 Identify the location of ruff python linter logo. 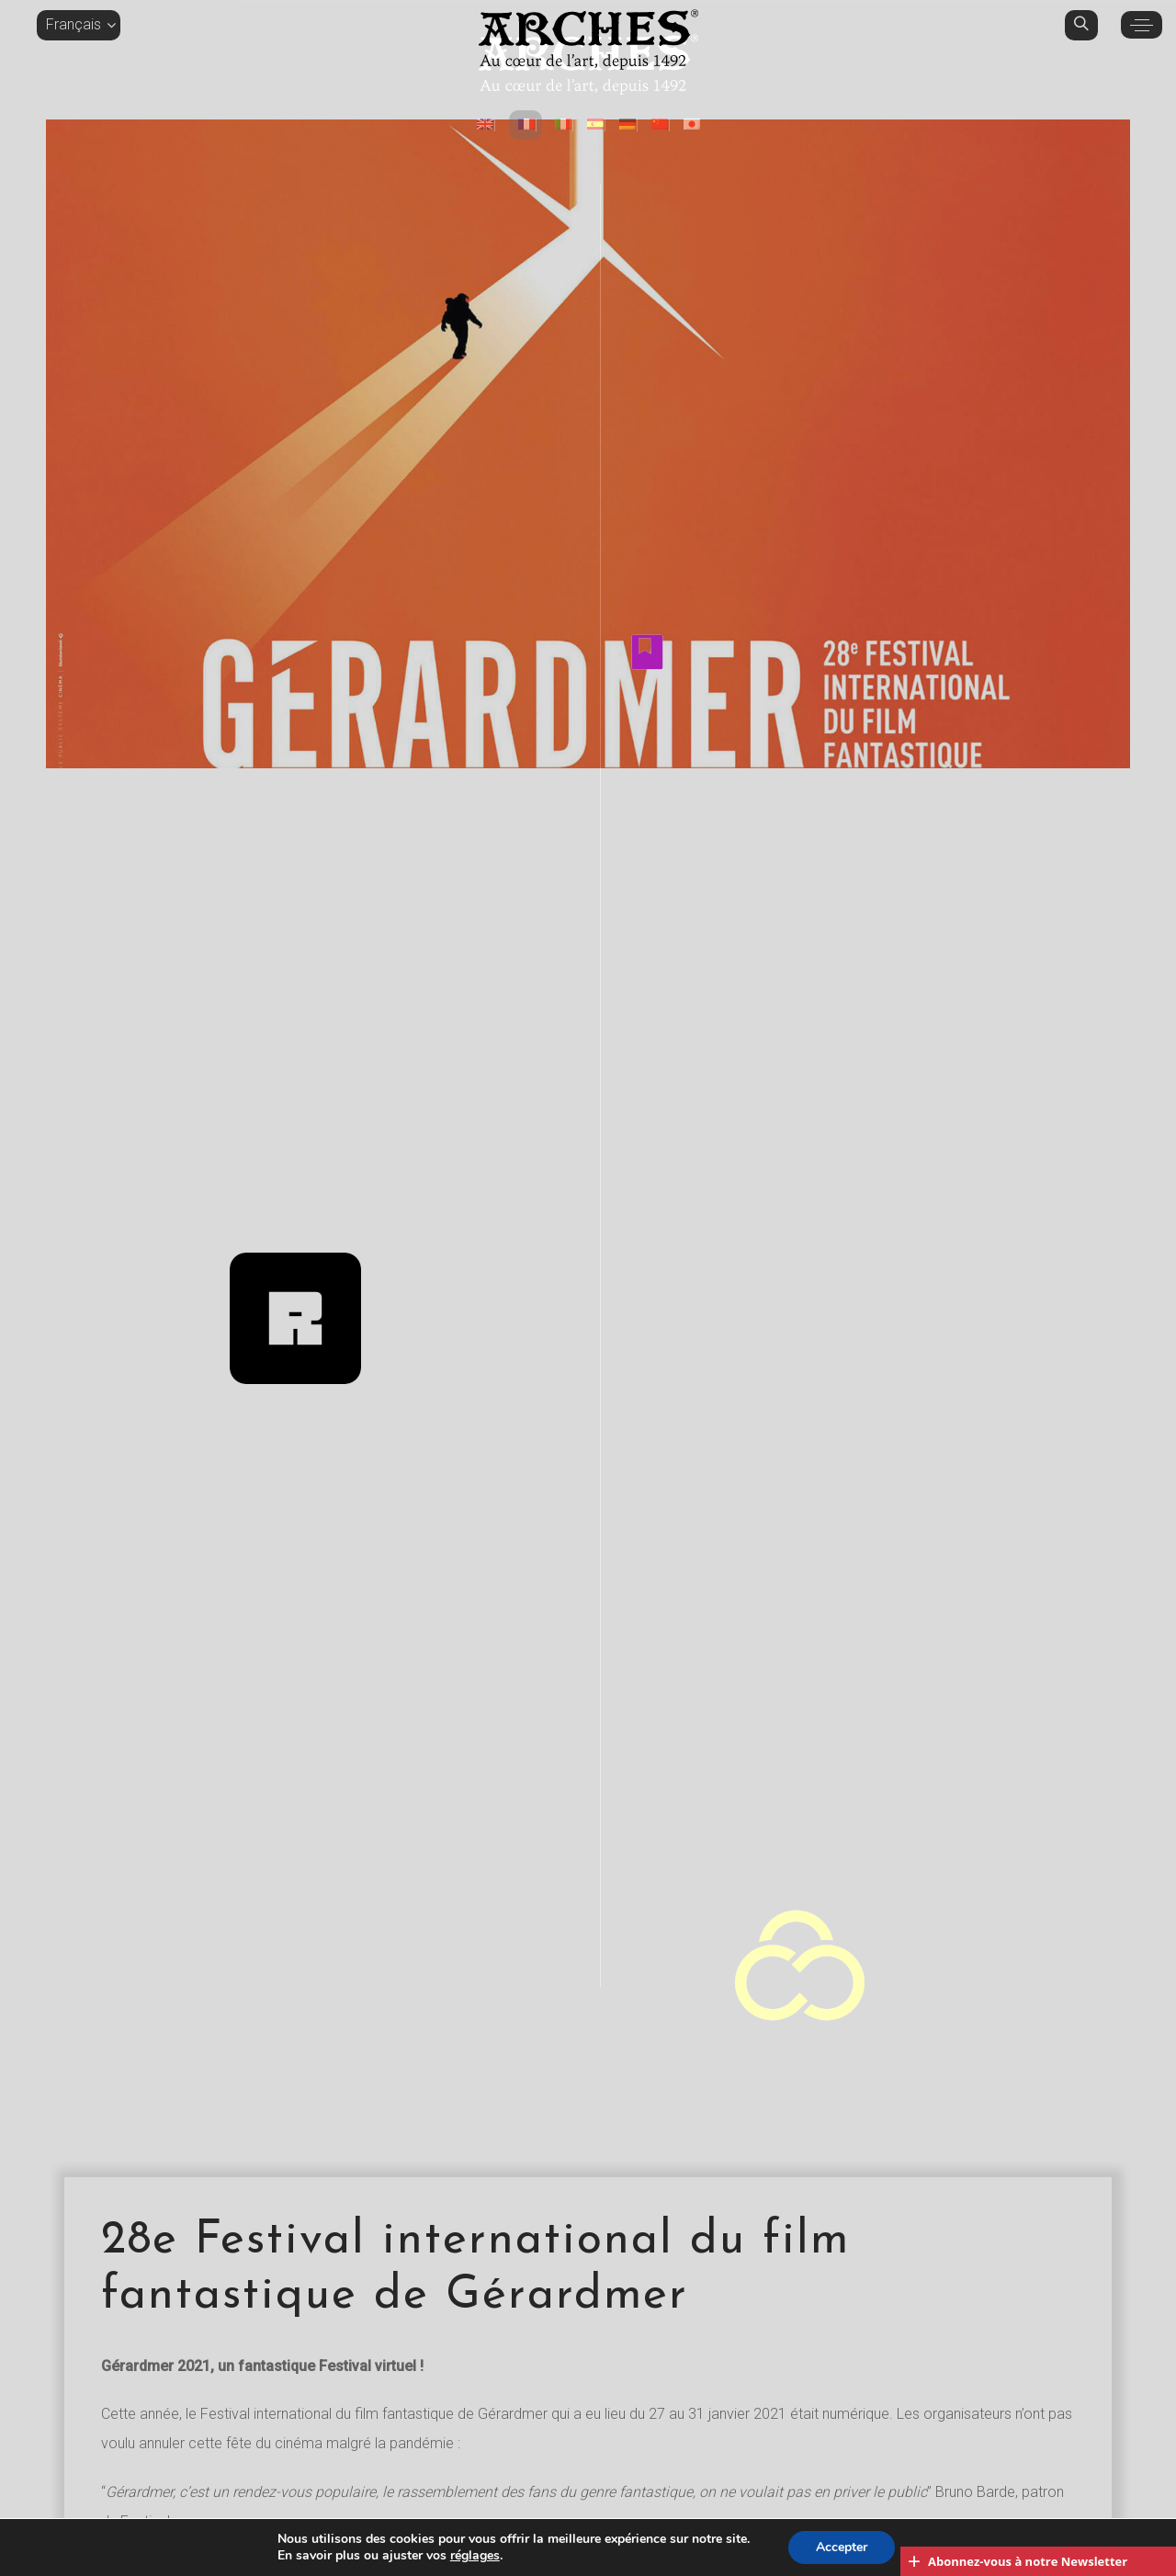
(295, 1318).